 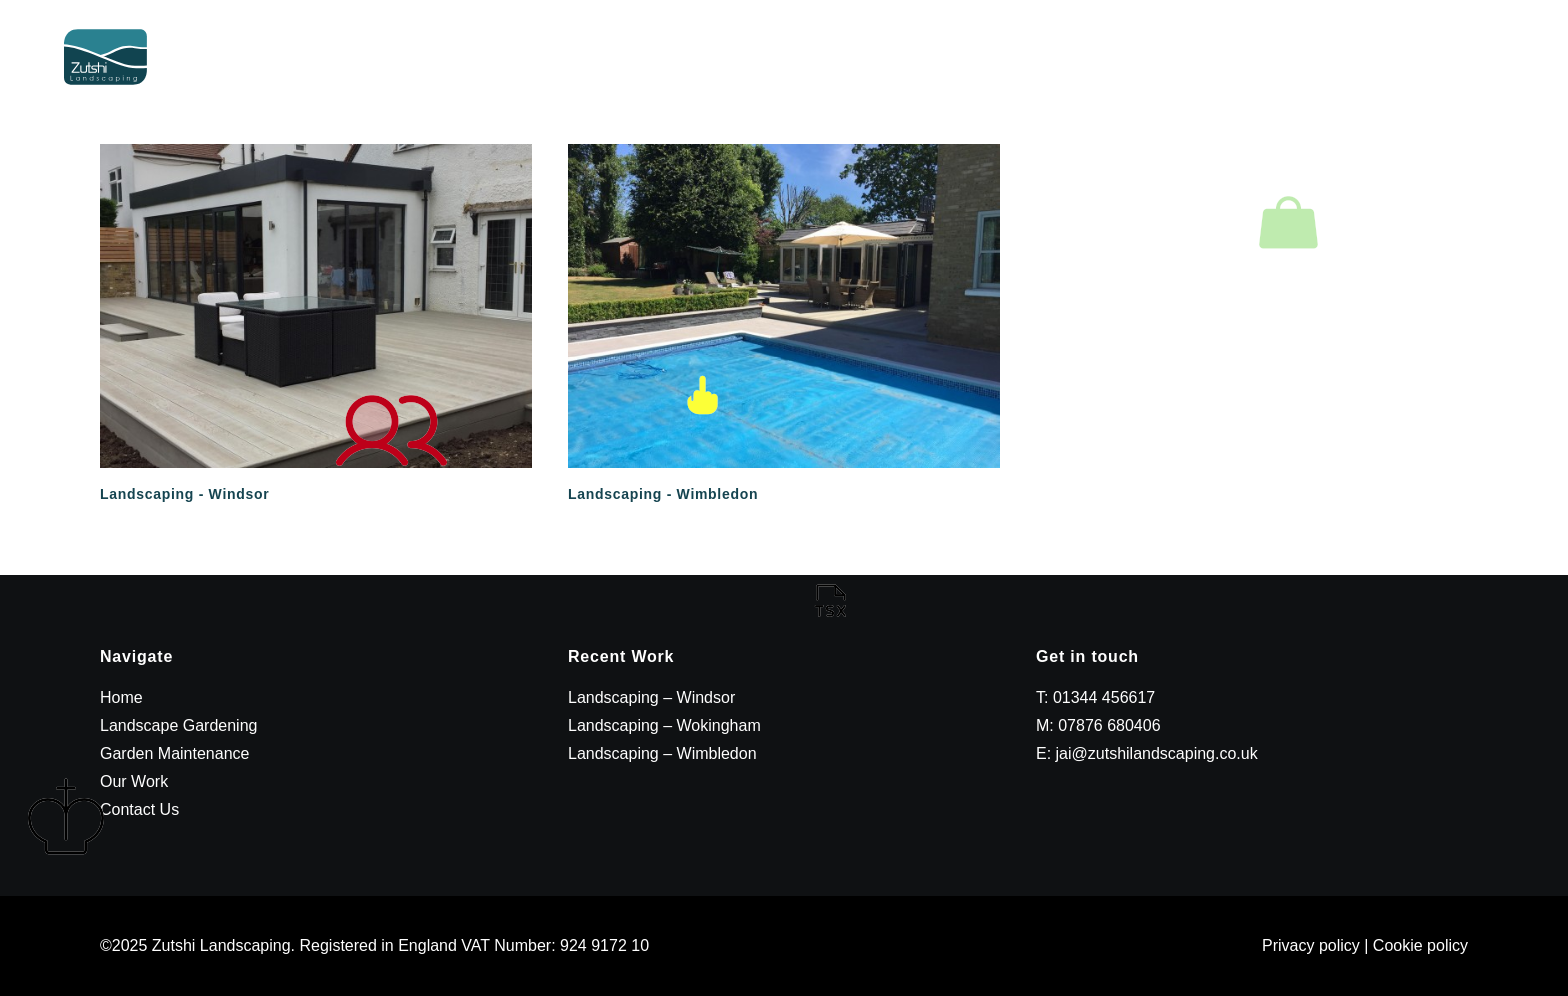 I want to click on indicates offensive content warning, so click(x=702, y=395).